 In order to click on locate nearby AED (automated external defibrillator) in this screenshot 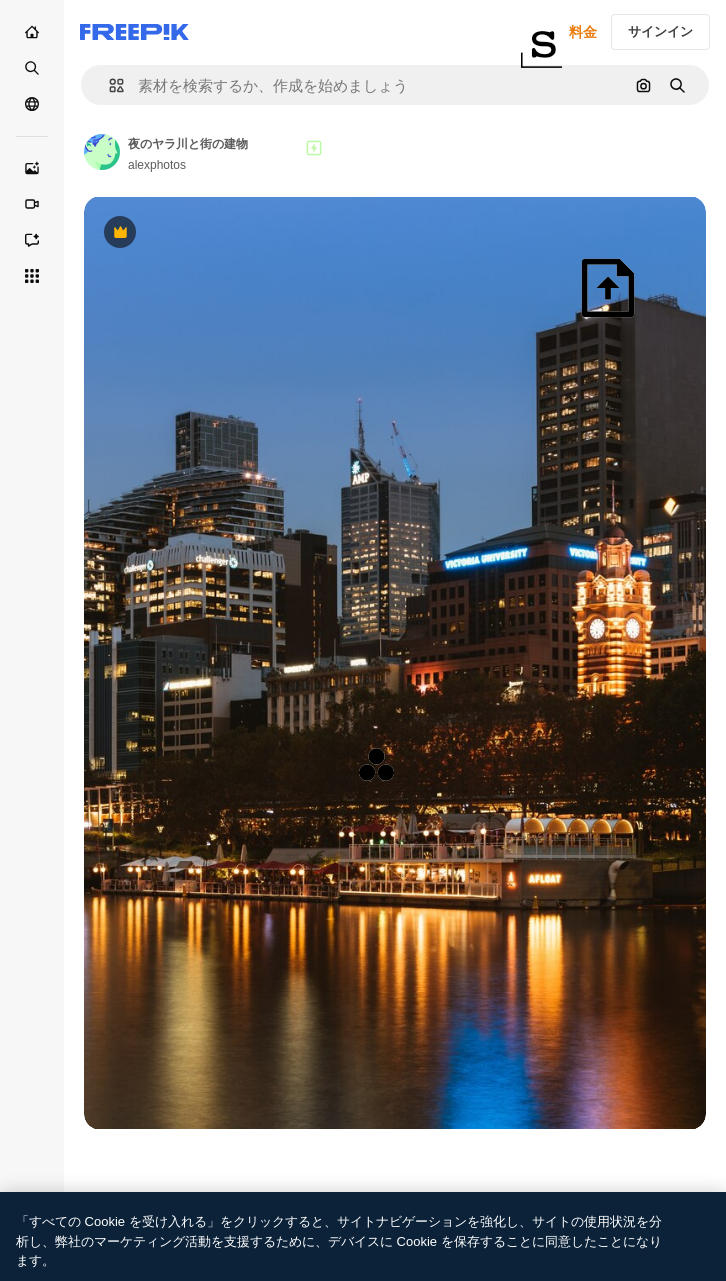, I will do `click(314, 148)`.